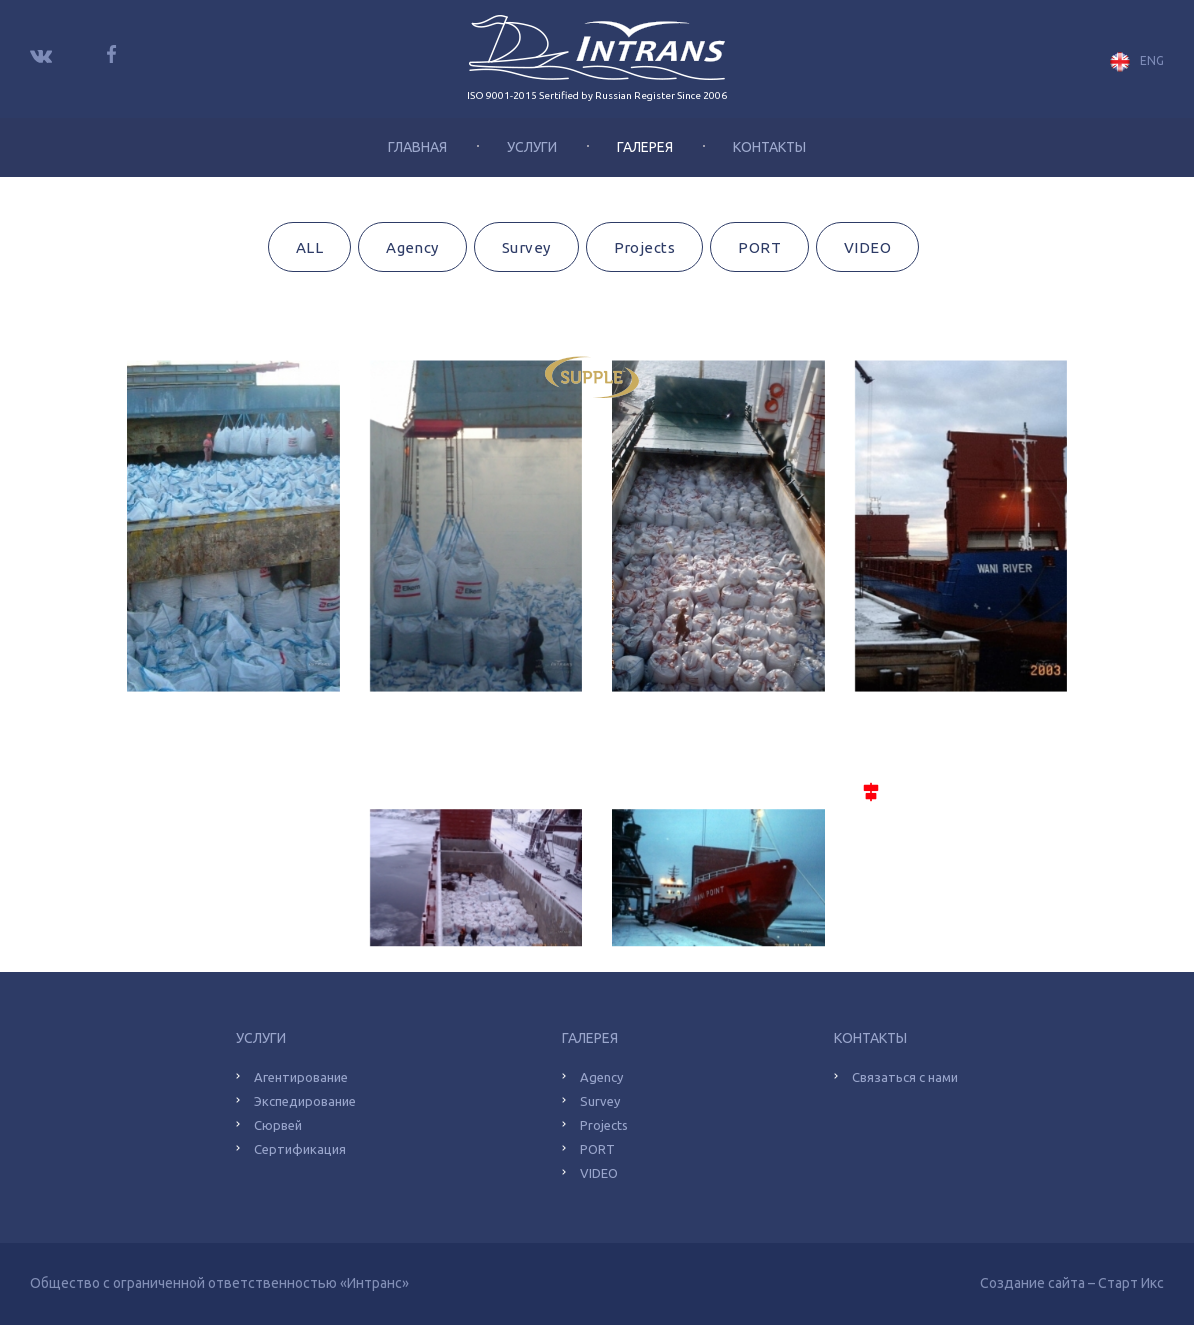 The height and width of the screenshot is (1325, 1194). Describe the element at coordinates (592, 380) in the screenshot. I see `supple brand logo` at that location.